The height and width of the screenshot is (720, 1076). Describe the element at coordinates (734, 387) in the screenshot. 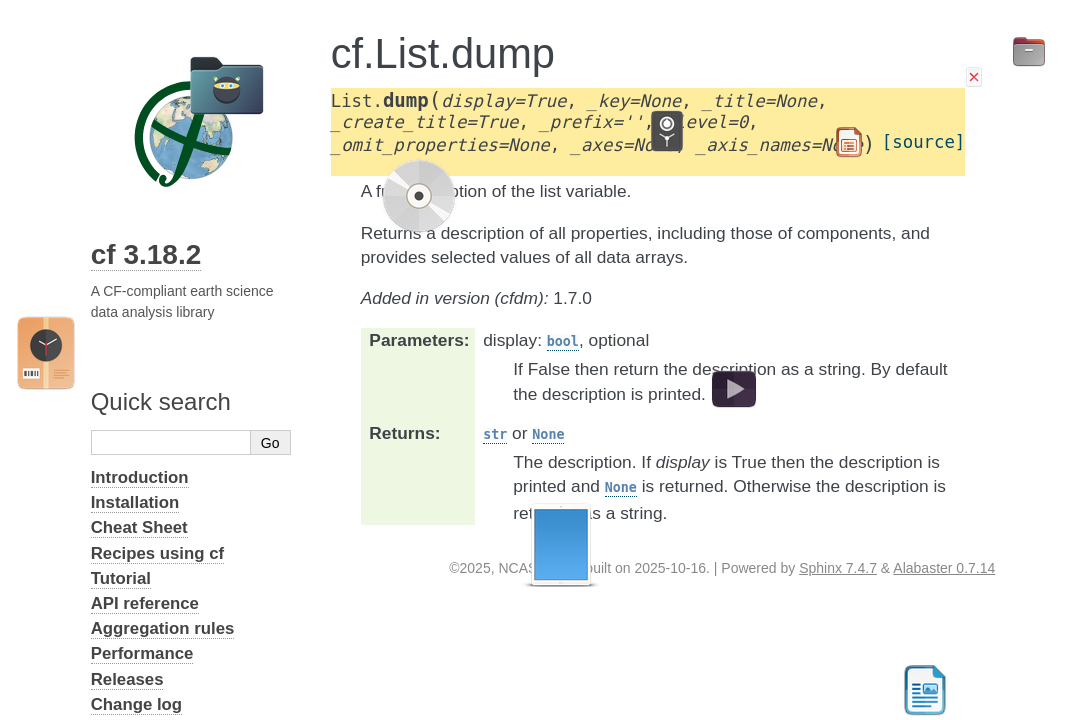

I see `a video file type indicator` at that location.